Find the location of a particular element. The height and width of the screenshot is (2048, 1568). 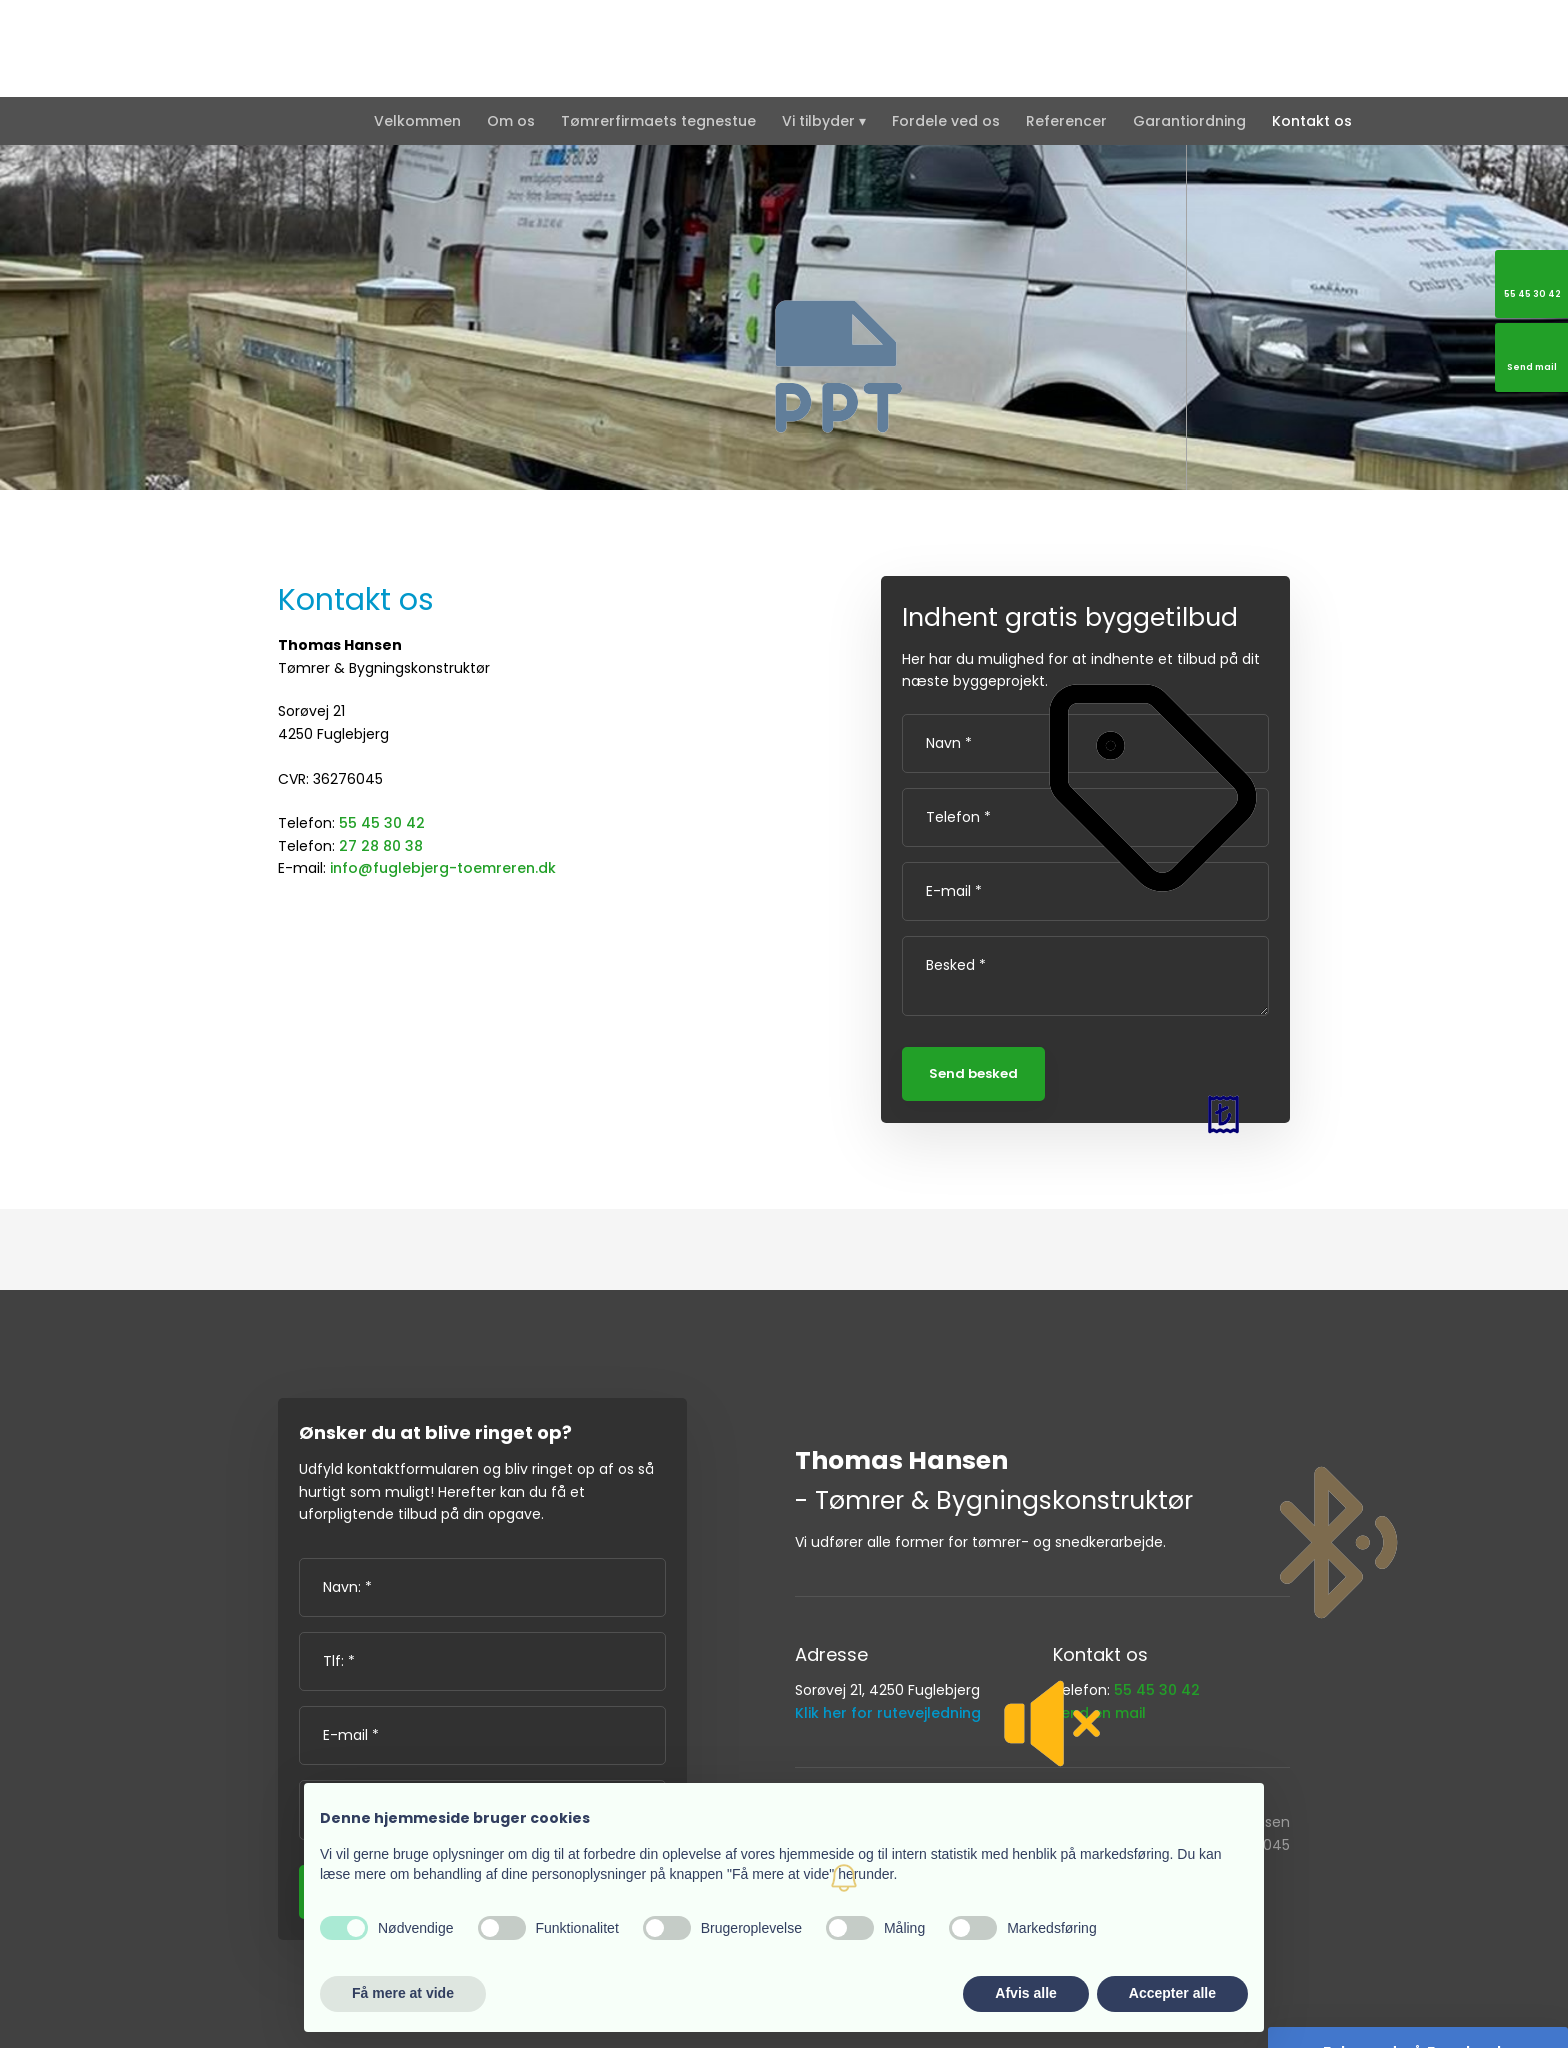

add or manage tags for an item is located at coordinates (1153, 788).